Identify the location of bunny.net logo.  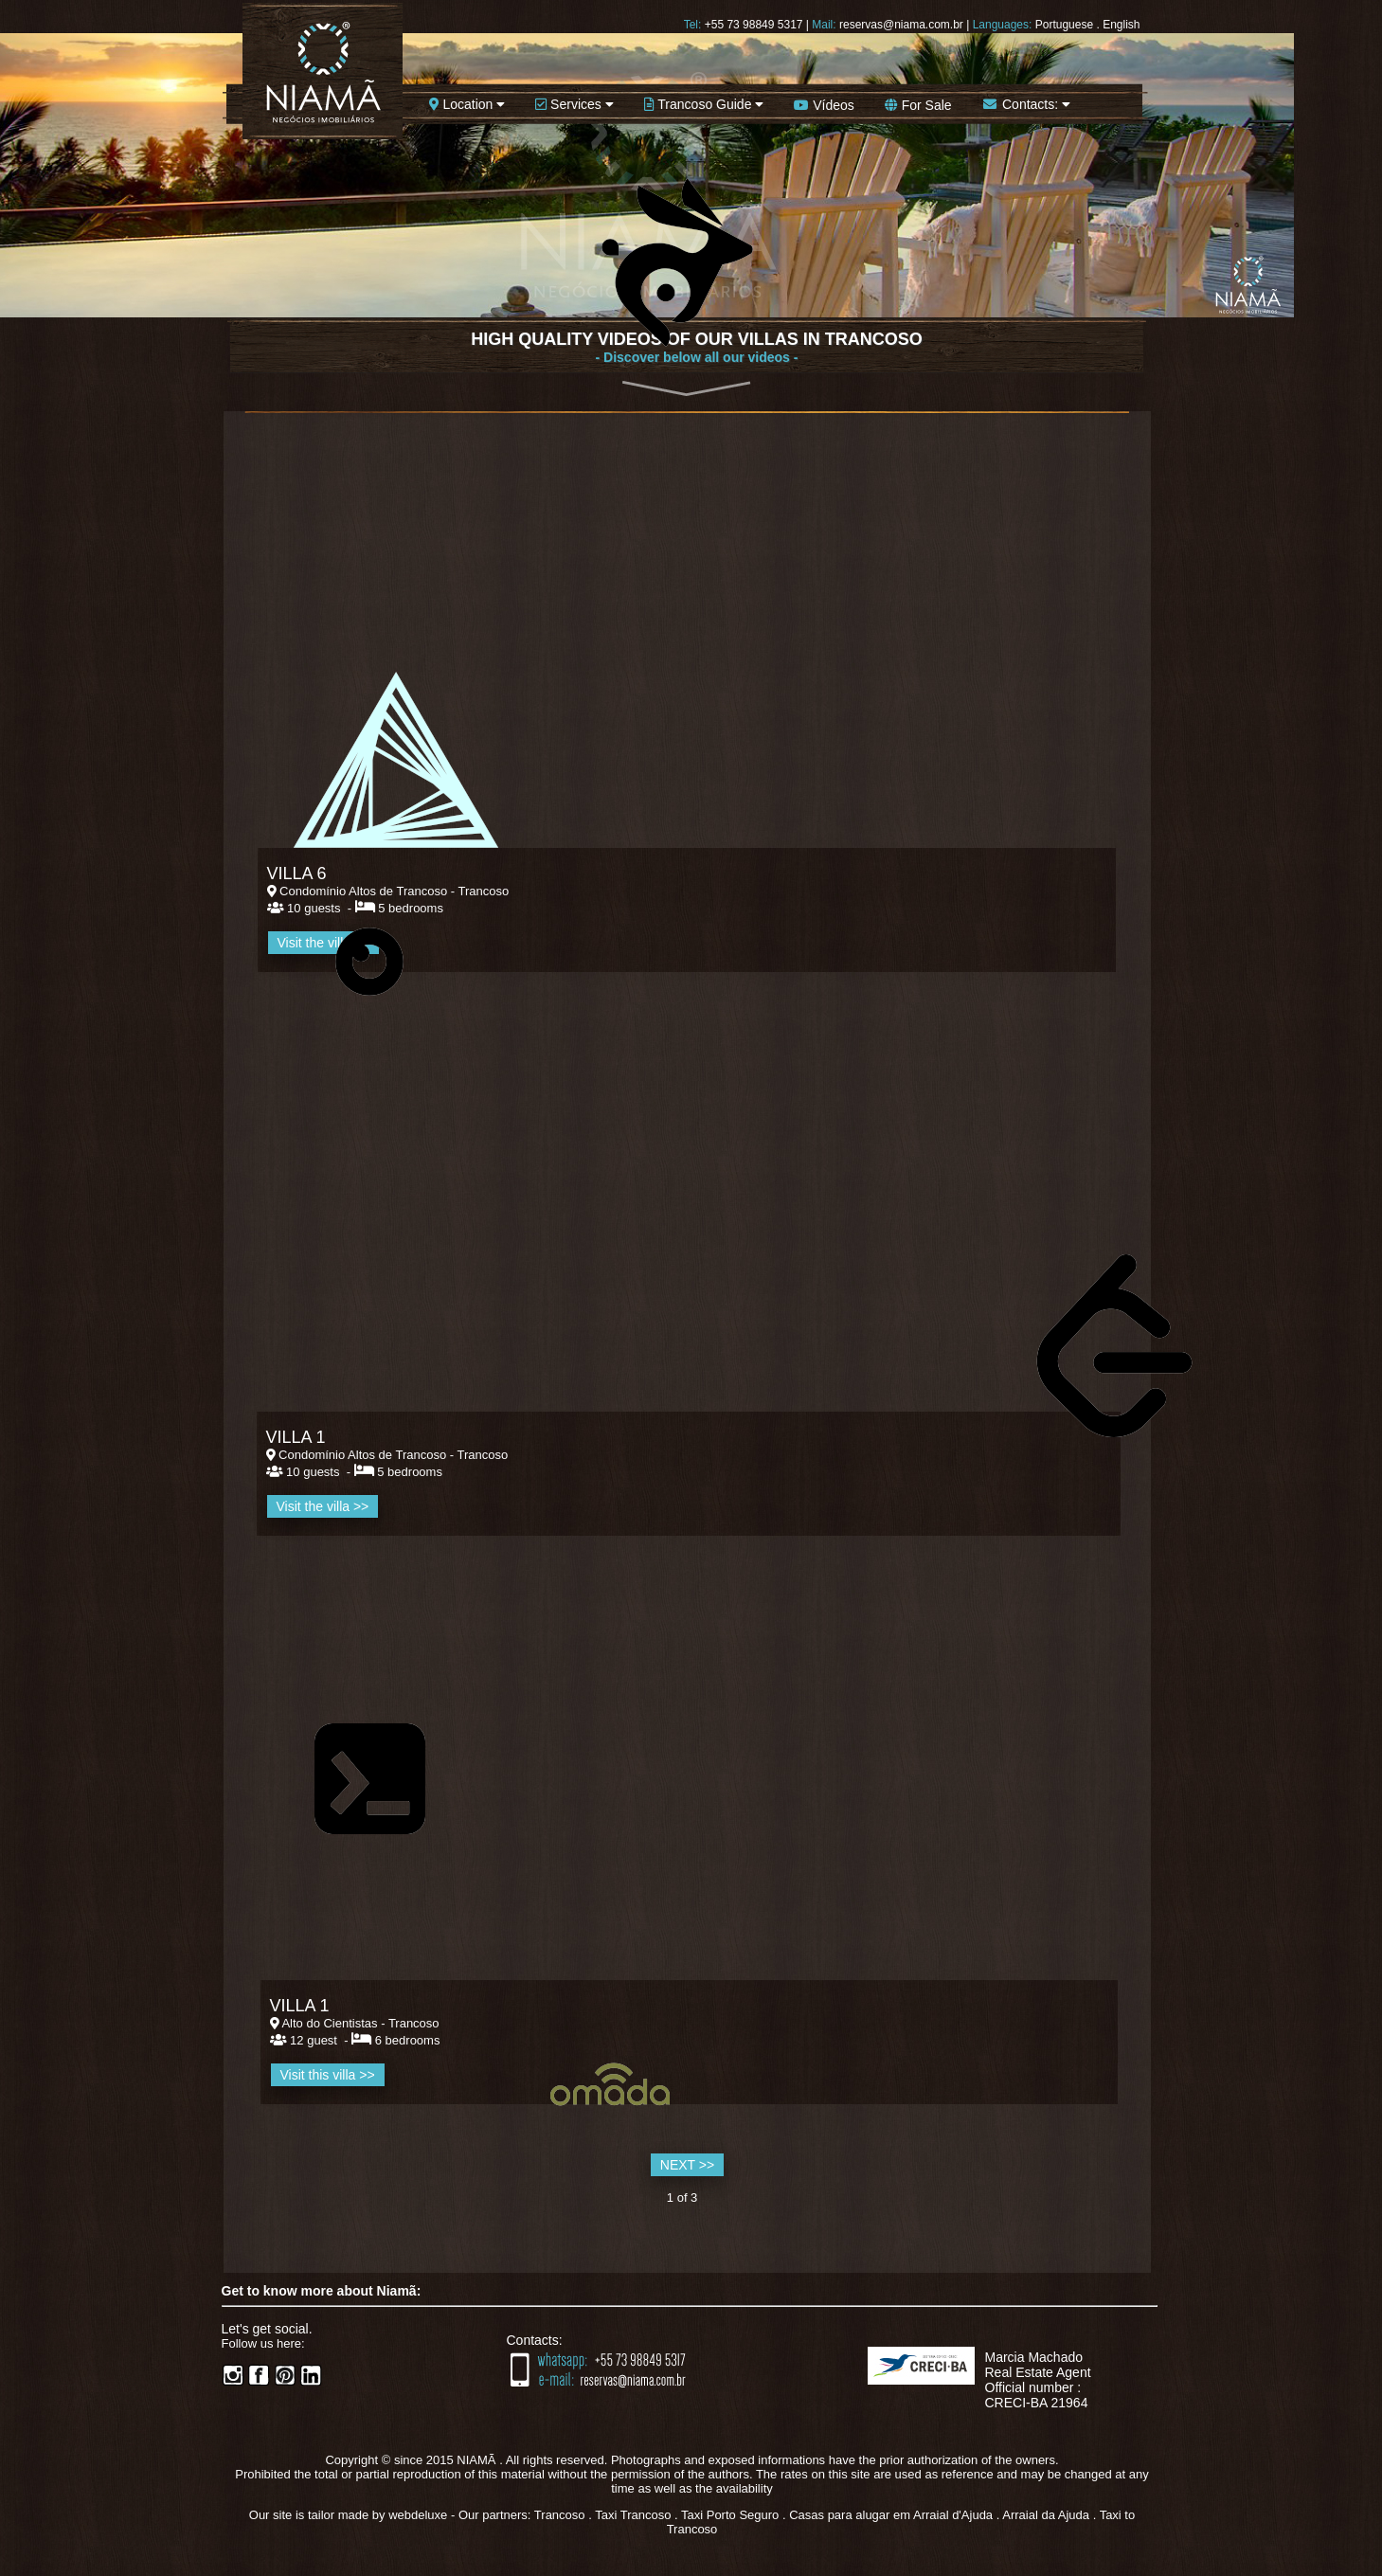
(677, 262).